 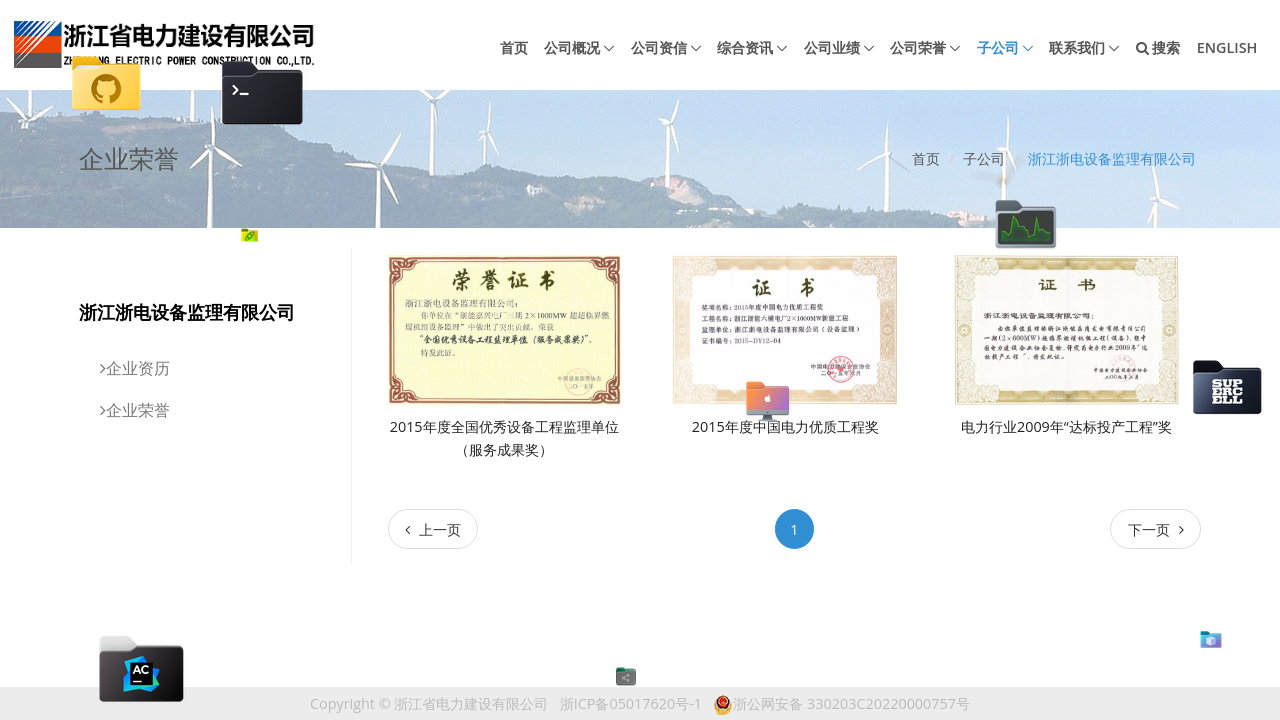 I want to click on open folder containing Supercell games, so click(x=1227, y=389).